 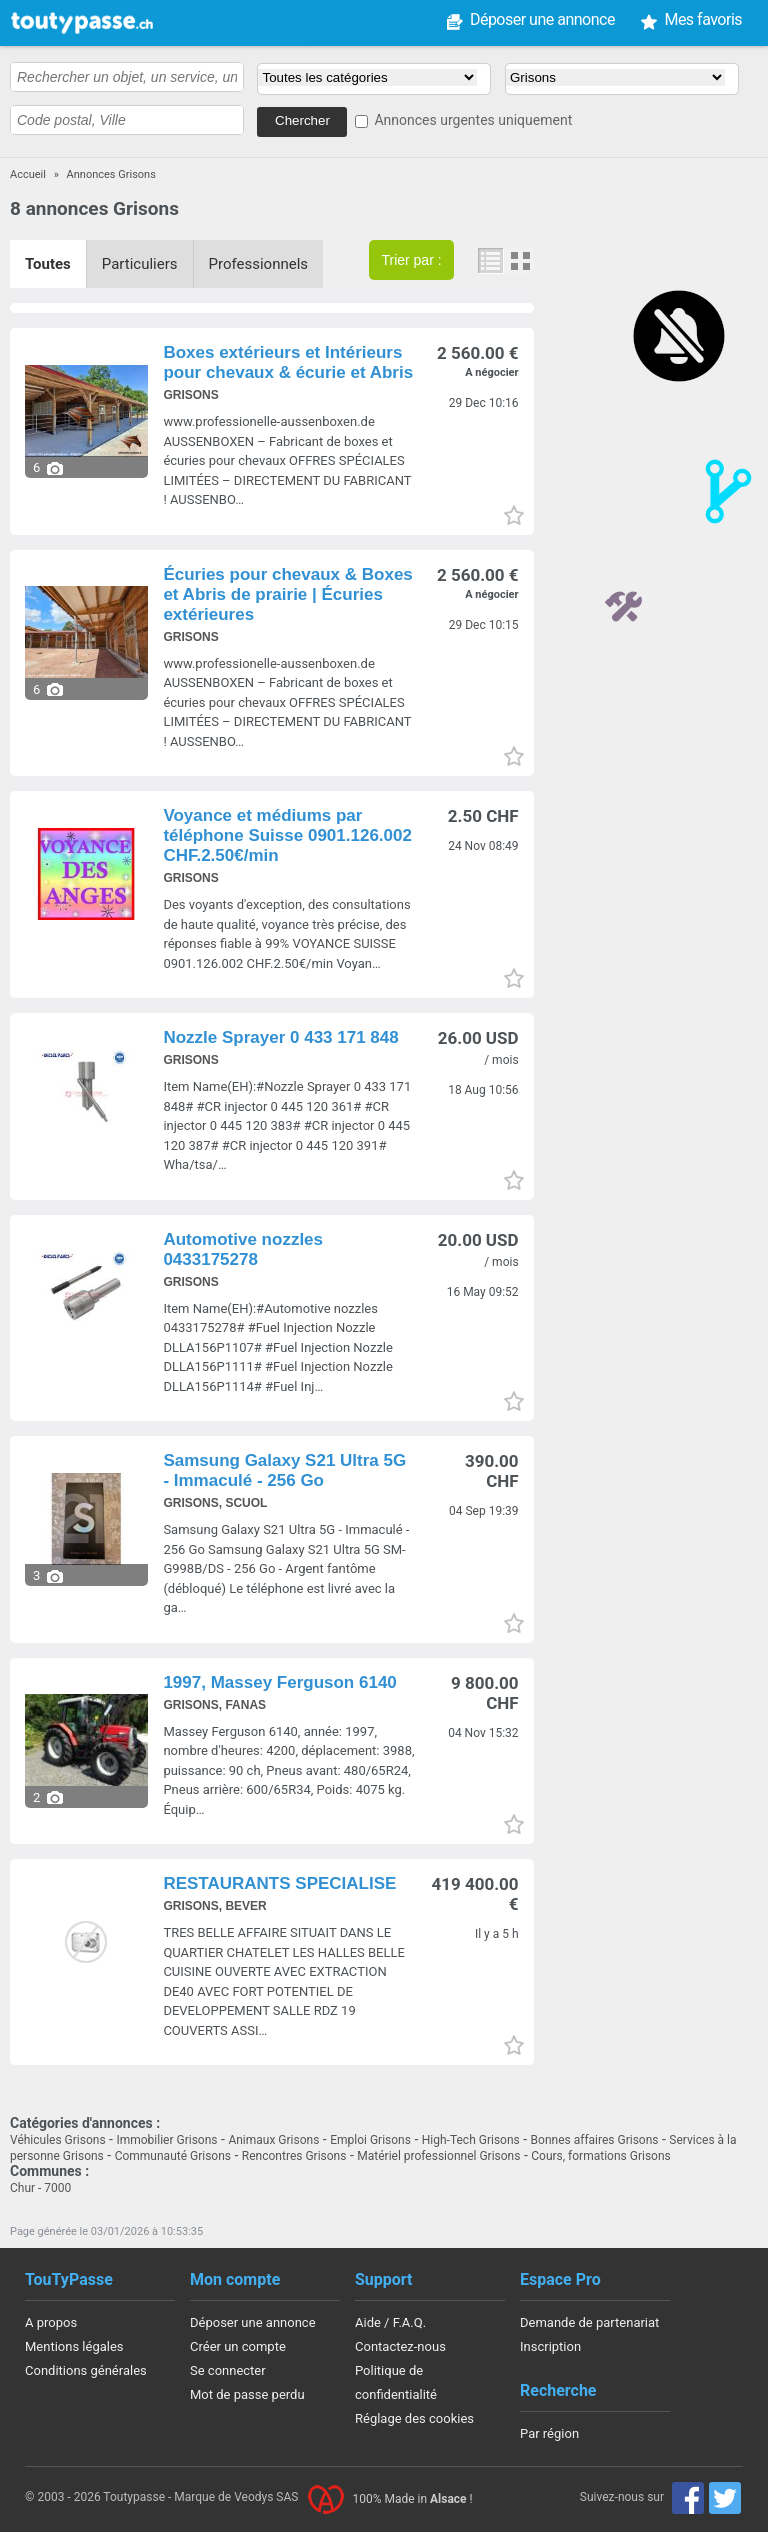 What do you see at coordinates (679, 336) in the screenshot?
I see `notifications are currently muted or disabled` at bounding box center [679, 336].